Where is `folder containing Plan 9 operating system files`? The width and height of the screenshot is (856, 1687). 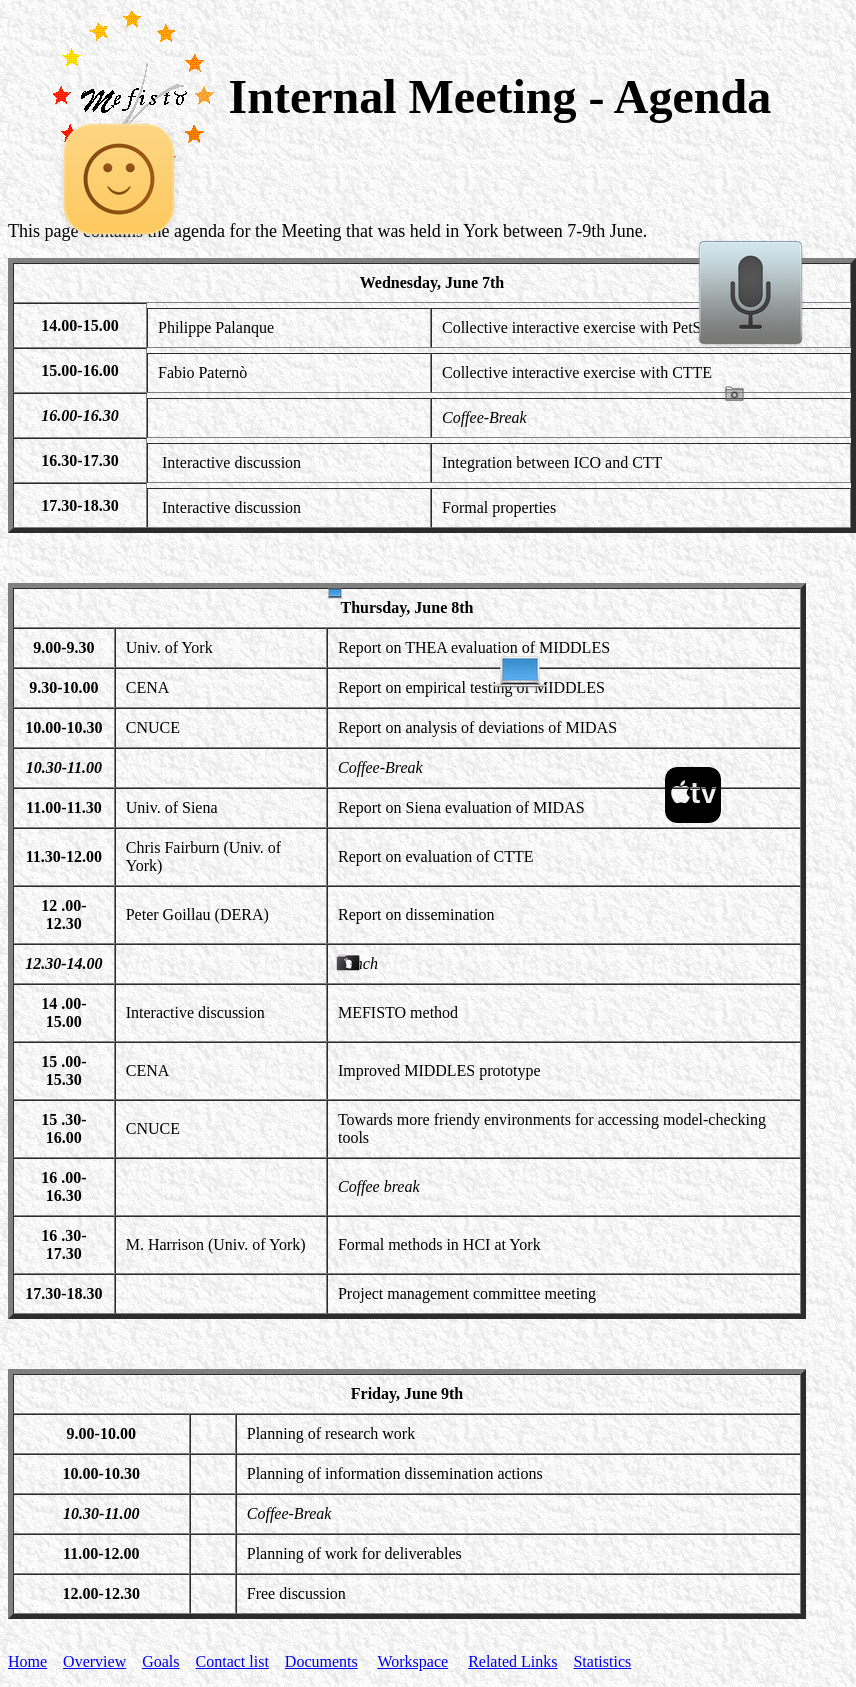 folder containing Plan 9 operating system files is located at coordinates (348, 962).